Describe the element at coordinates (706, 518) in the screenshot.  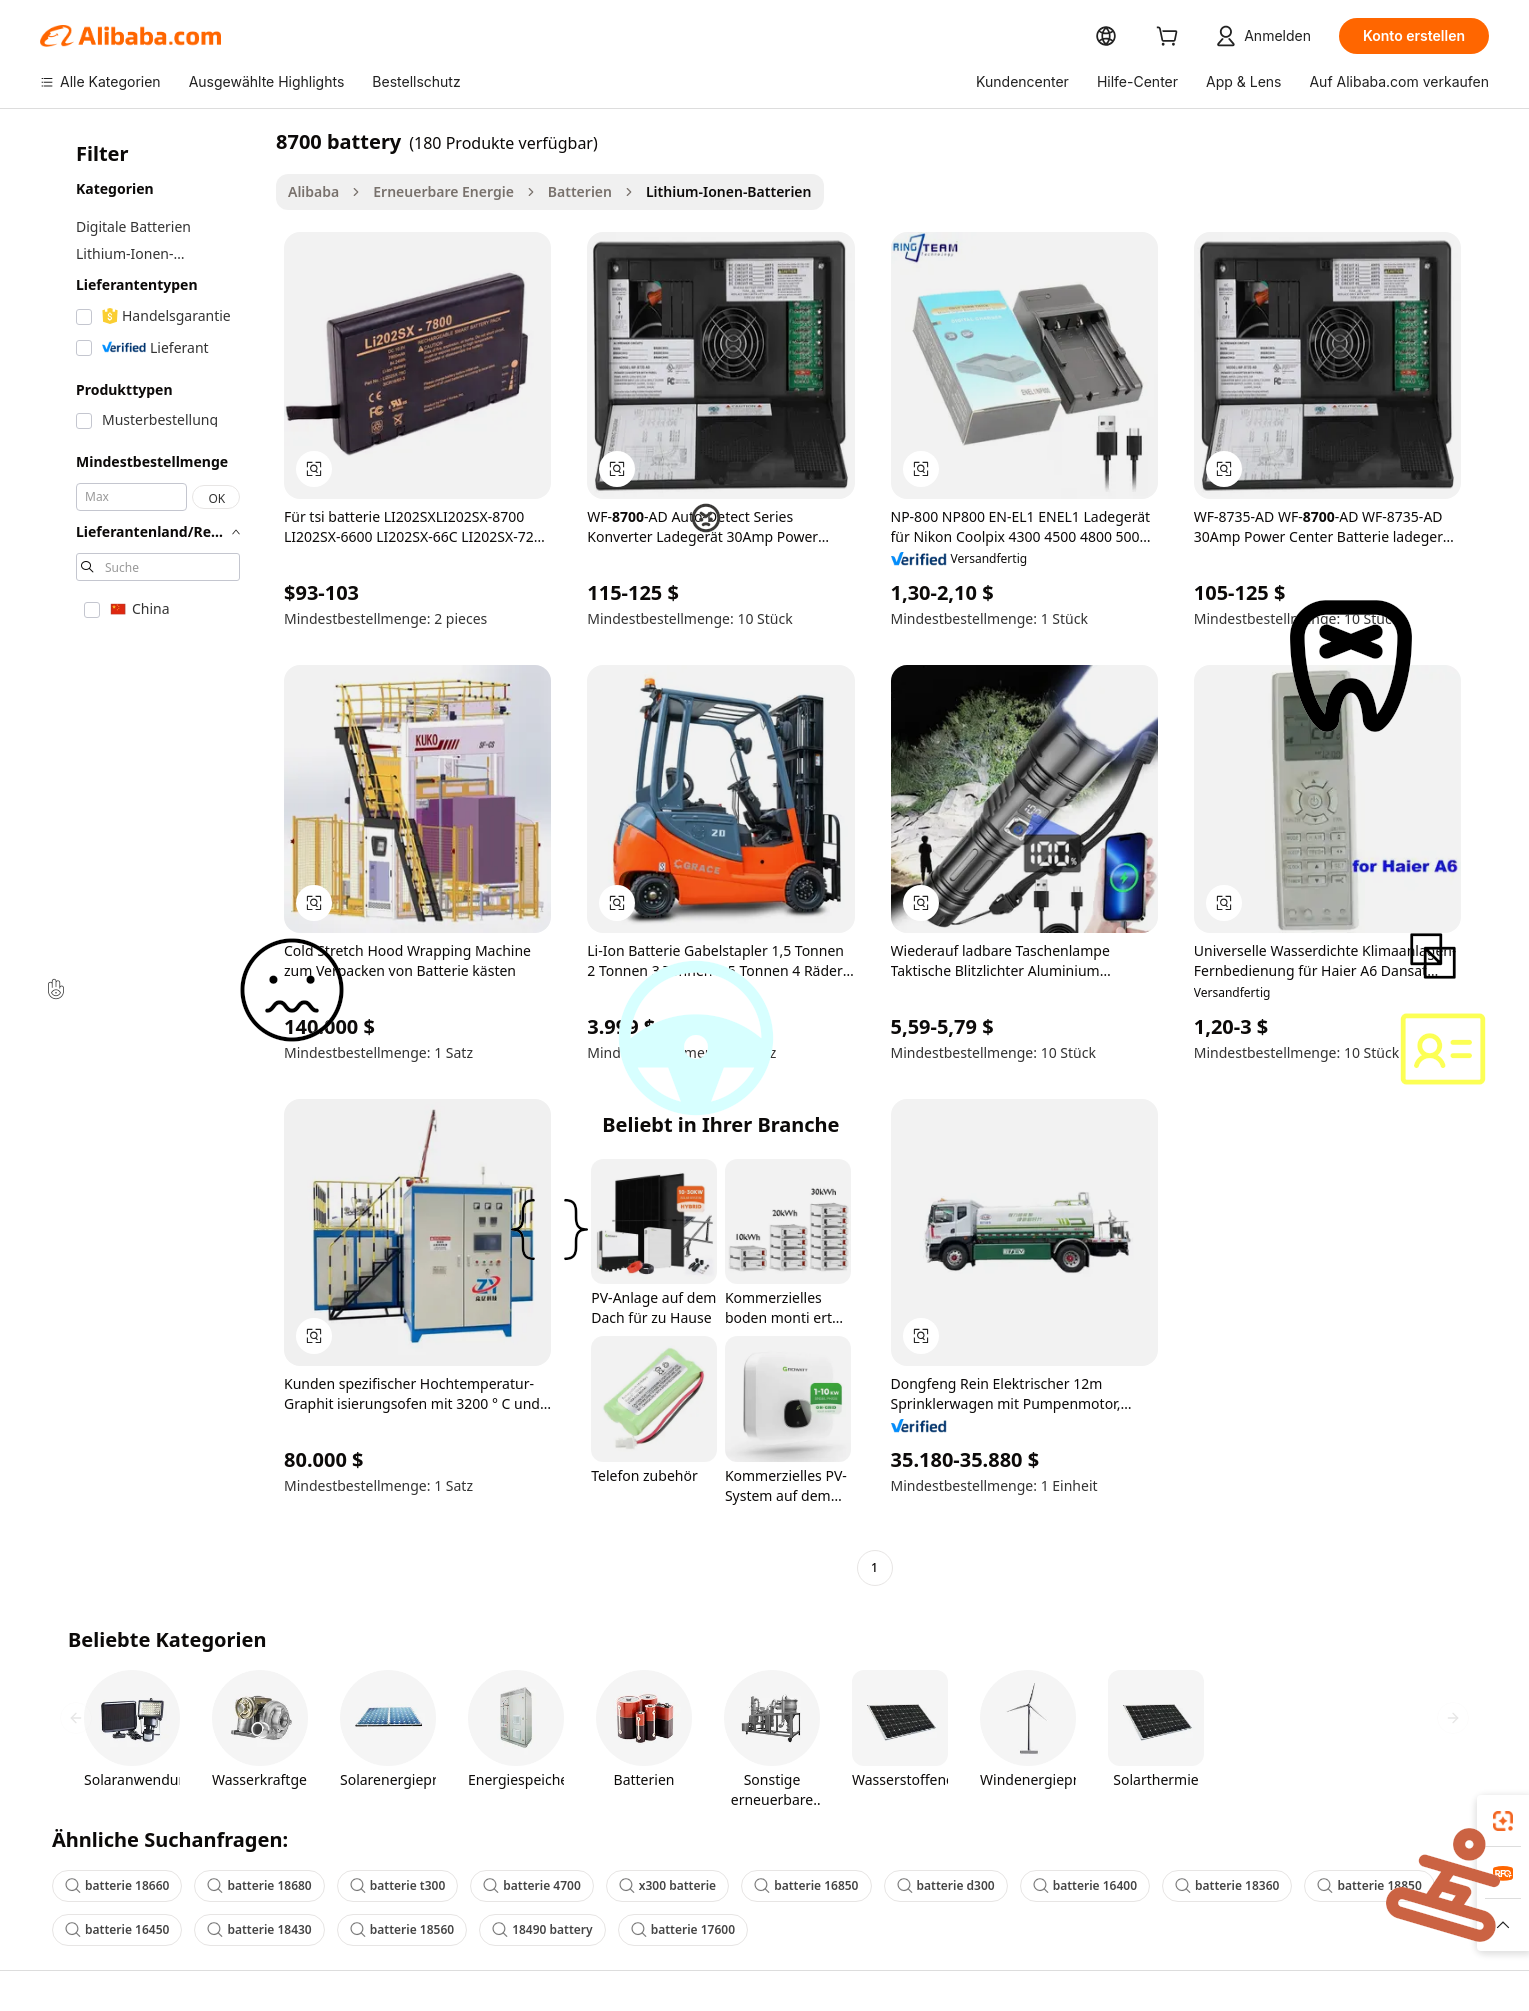
I see `report or flag negative content` at that location.